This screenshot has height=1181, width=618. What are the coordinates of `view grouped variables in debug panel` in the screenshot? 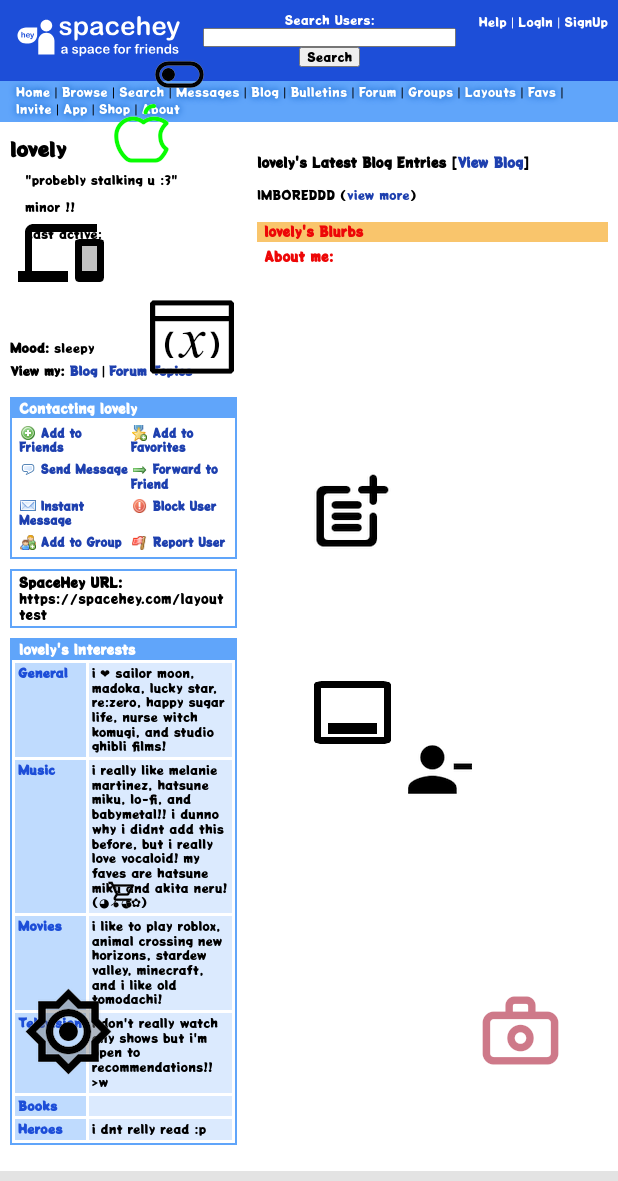 It's located at (192, 337).